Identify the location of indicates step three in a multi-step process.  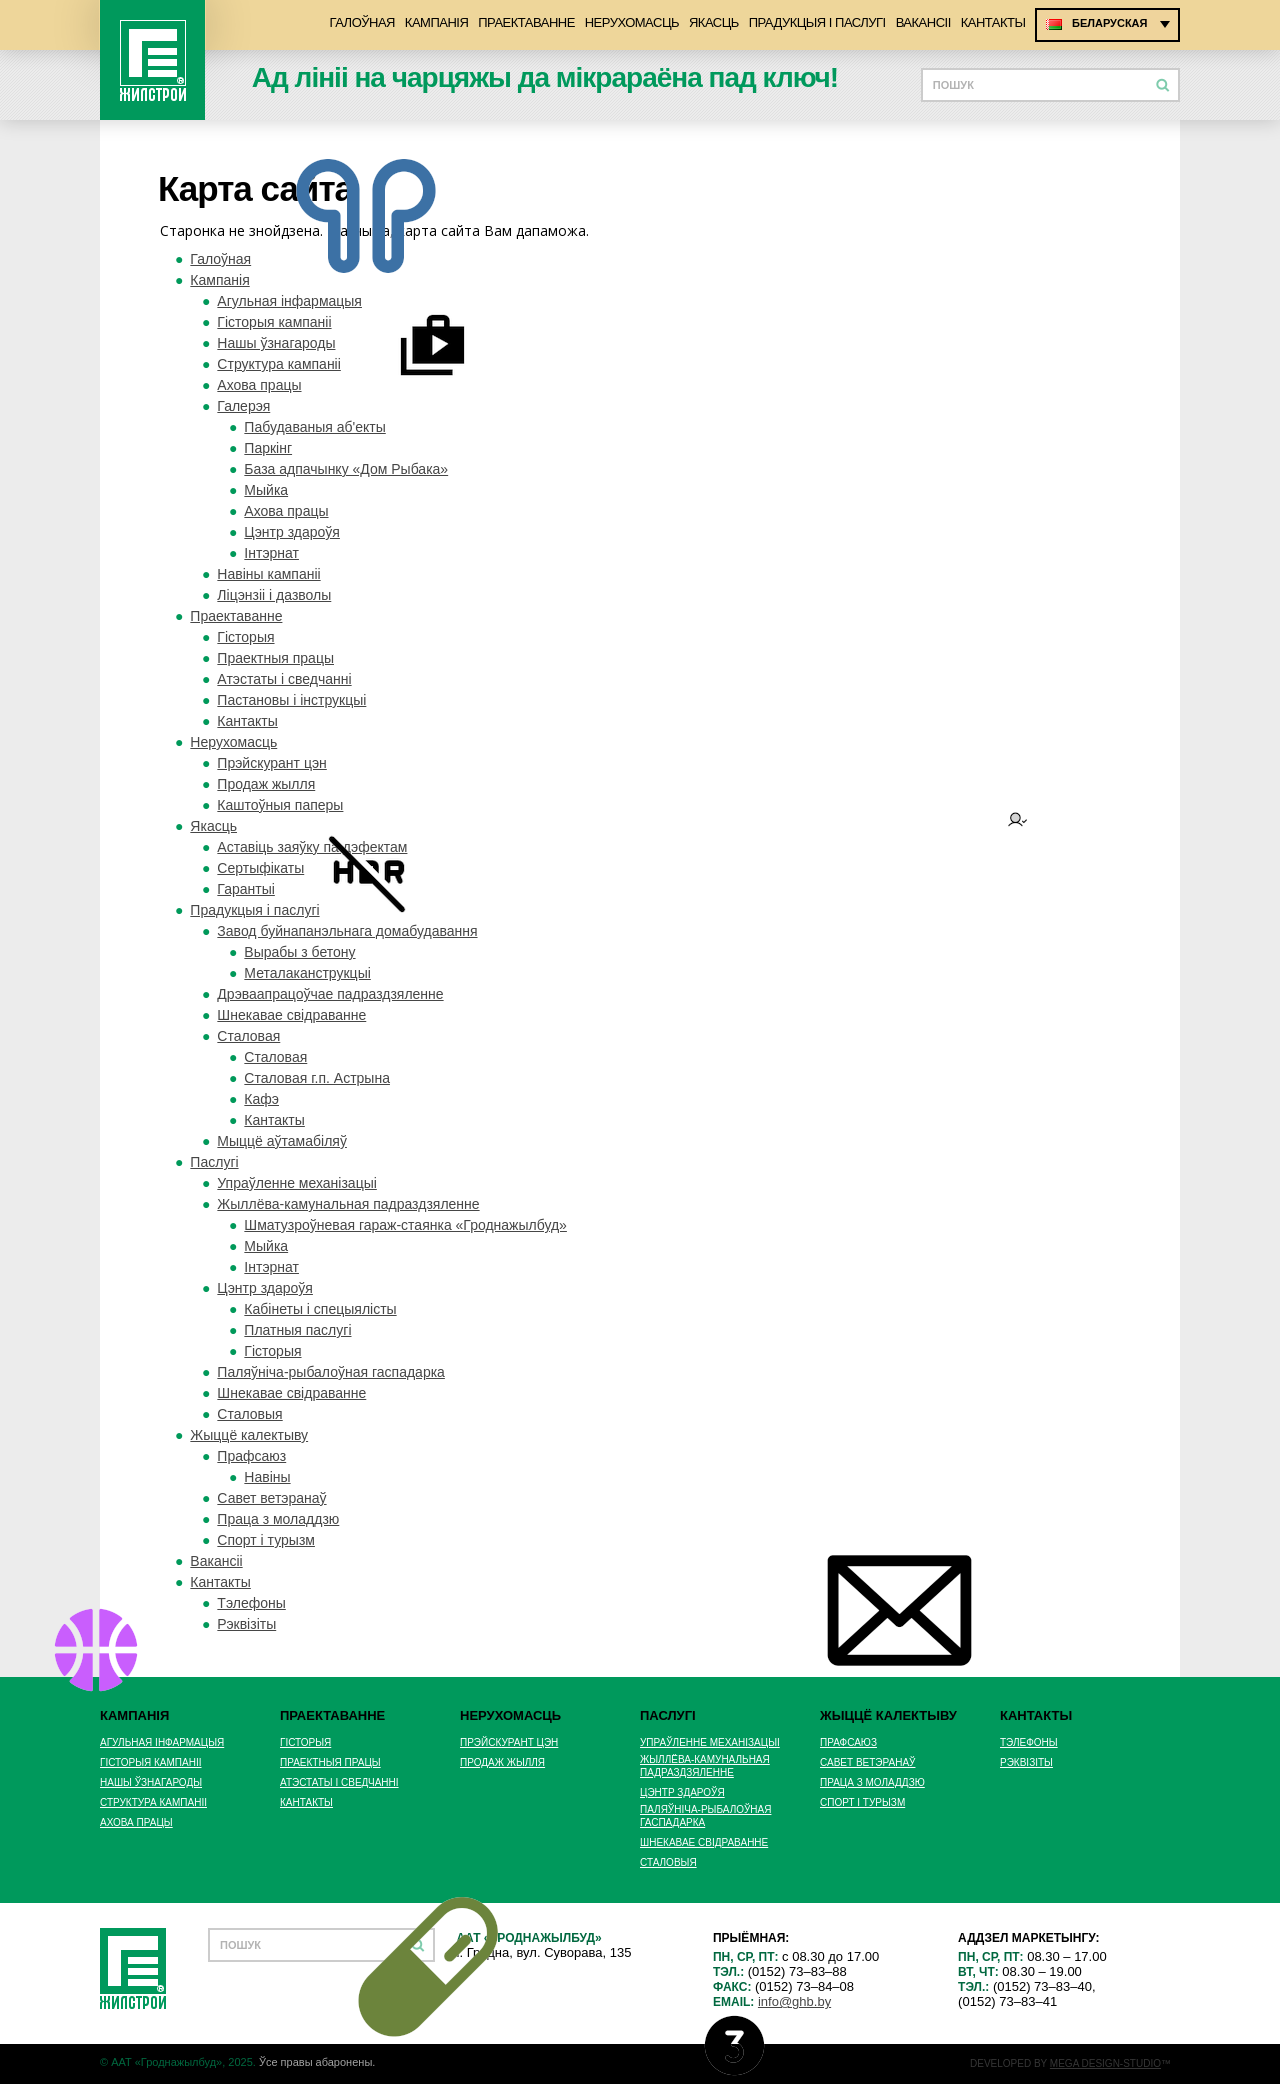
(734, 2045).